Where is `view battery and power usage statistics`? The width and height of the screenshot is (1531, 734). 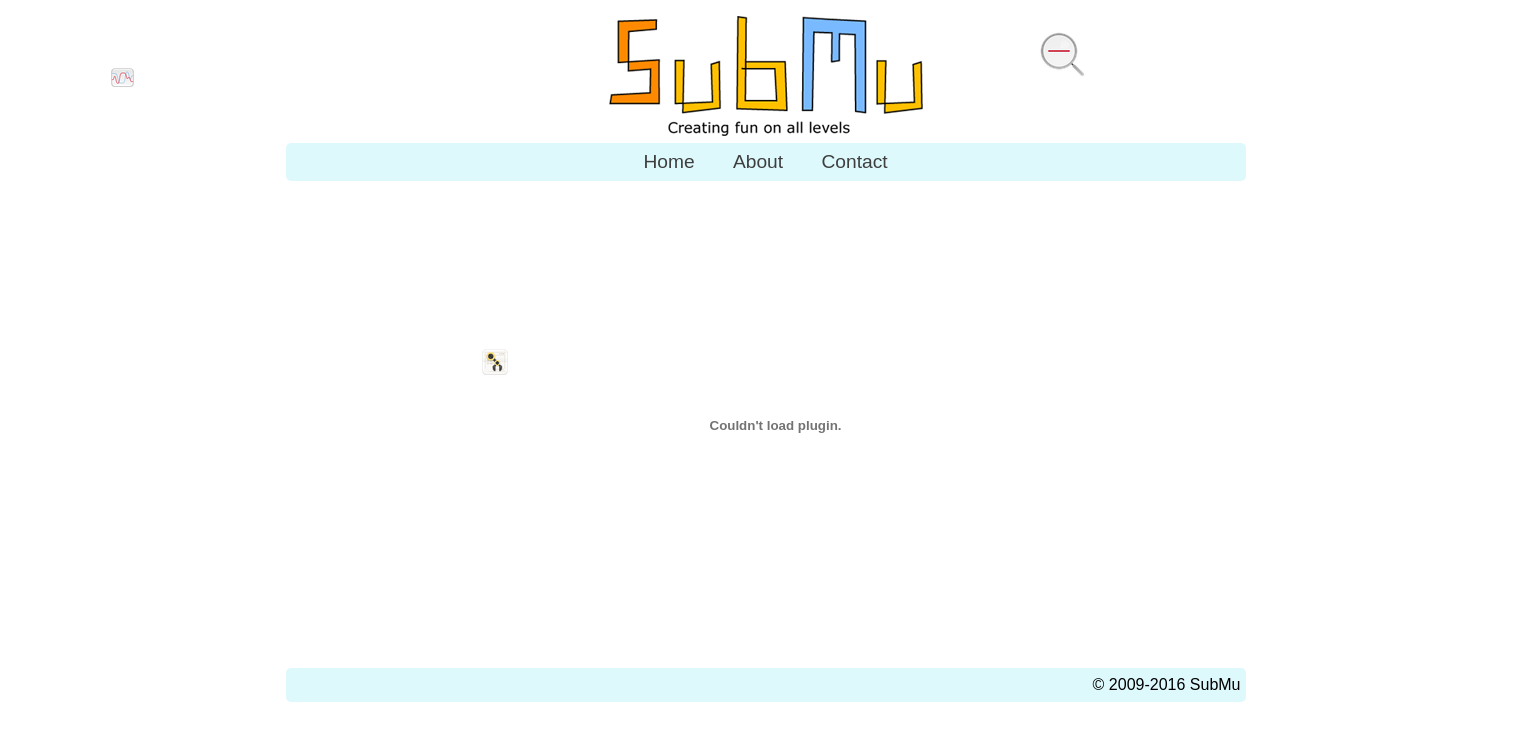
view battery and power usage statistics is located at coordinates (122, 77).